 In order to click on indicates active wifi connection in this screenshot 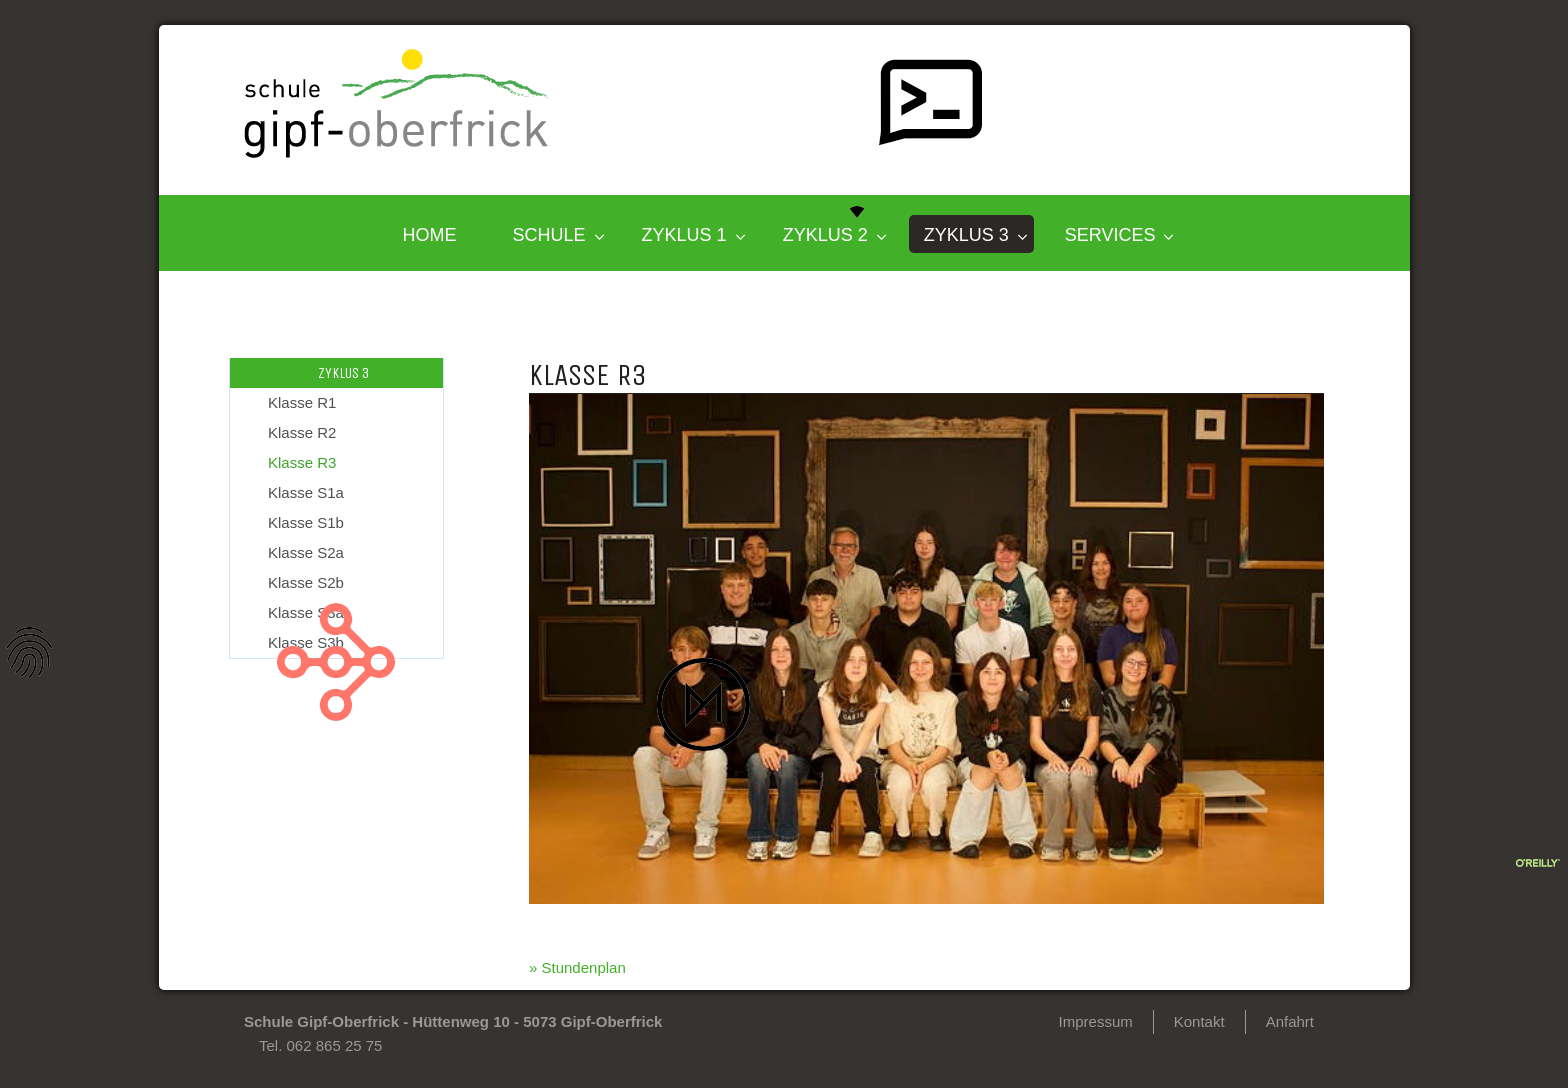, I will do `click(857, 212)`.